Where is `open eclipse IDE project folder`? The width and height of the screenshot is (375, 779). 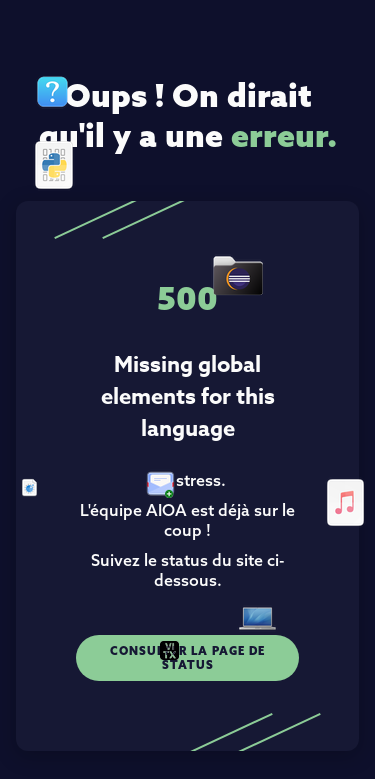
open eclipse IDE project folder is located at coordinates (238, 277).